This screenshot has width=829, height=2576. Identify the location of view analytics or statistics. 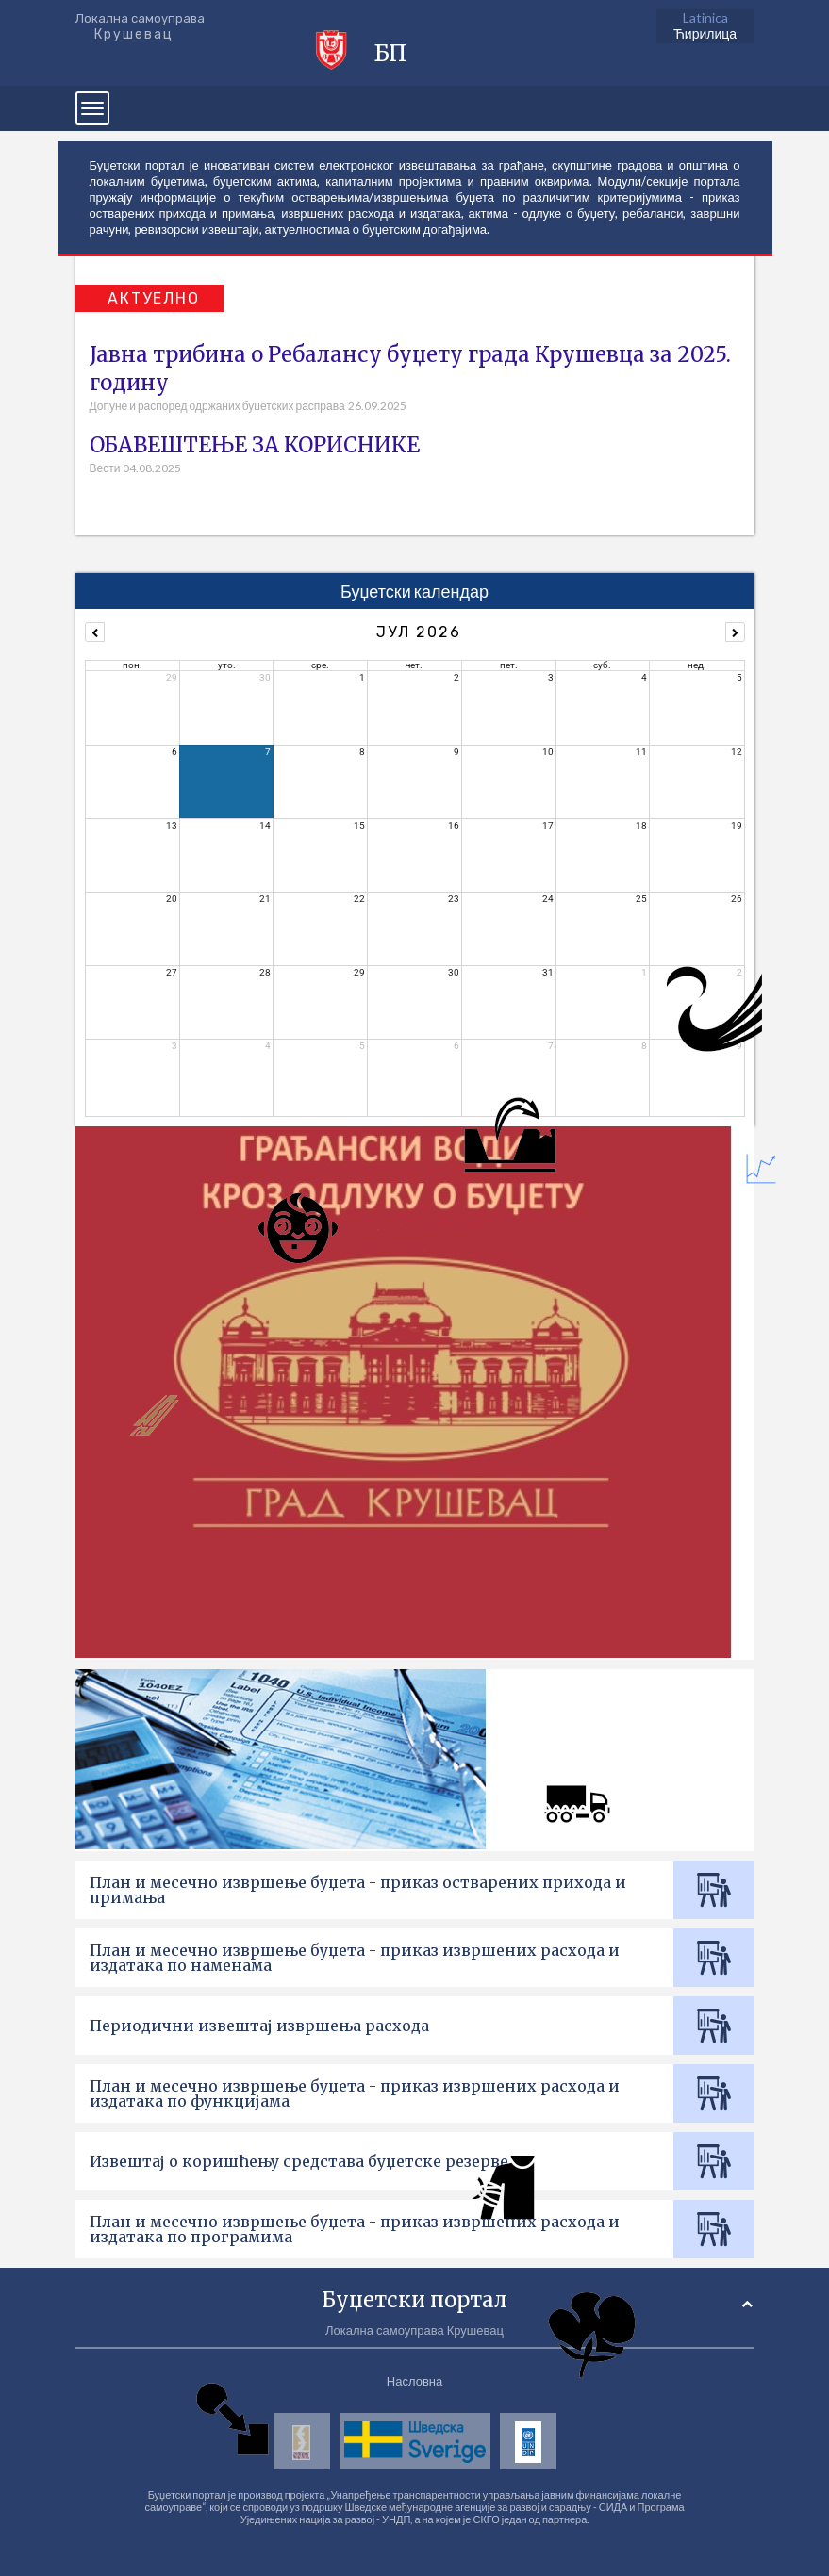
(761, 1169).